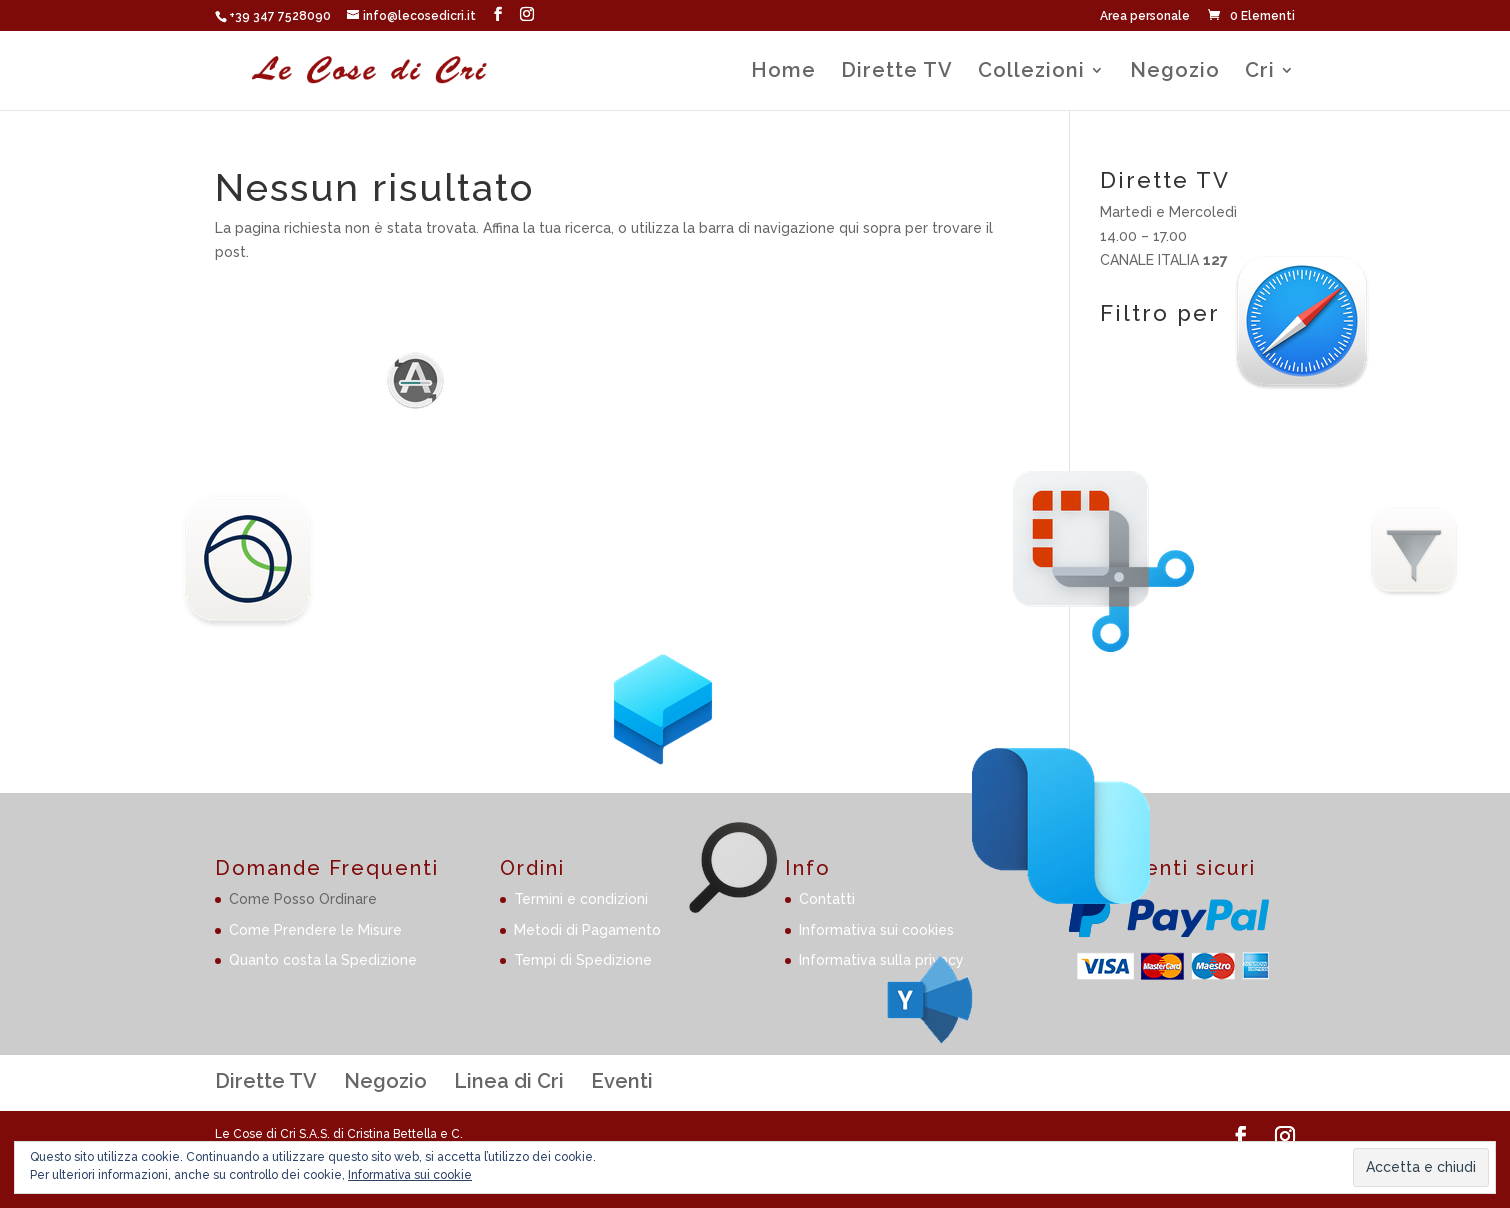  I want to click on open the software update manager, so click(415, 380).